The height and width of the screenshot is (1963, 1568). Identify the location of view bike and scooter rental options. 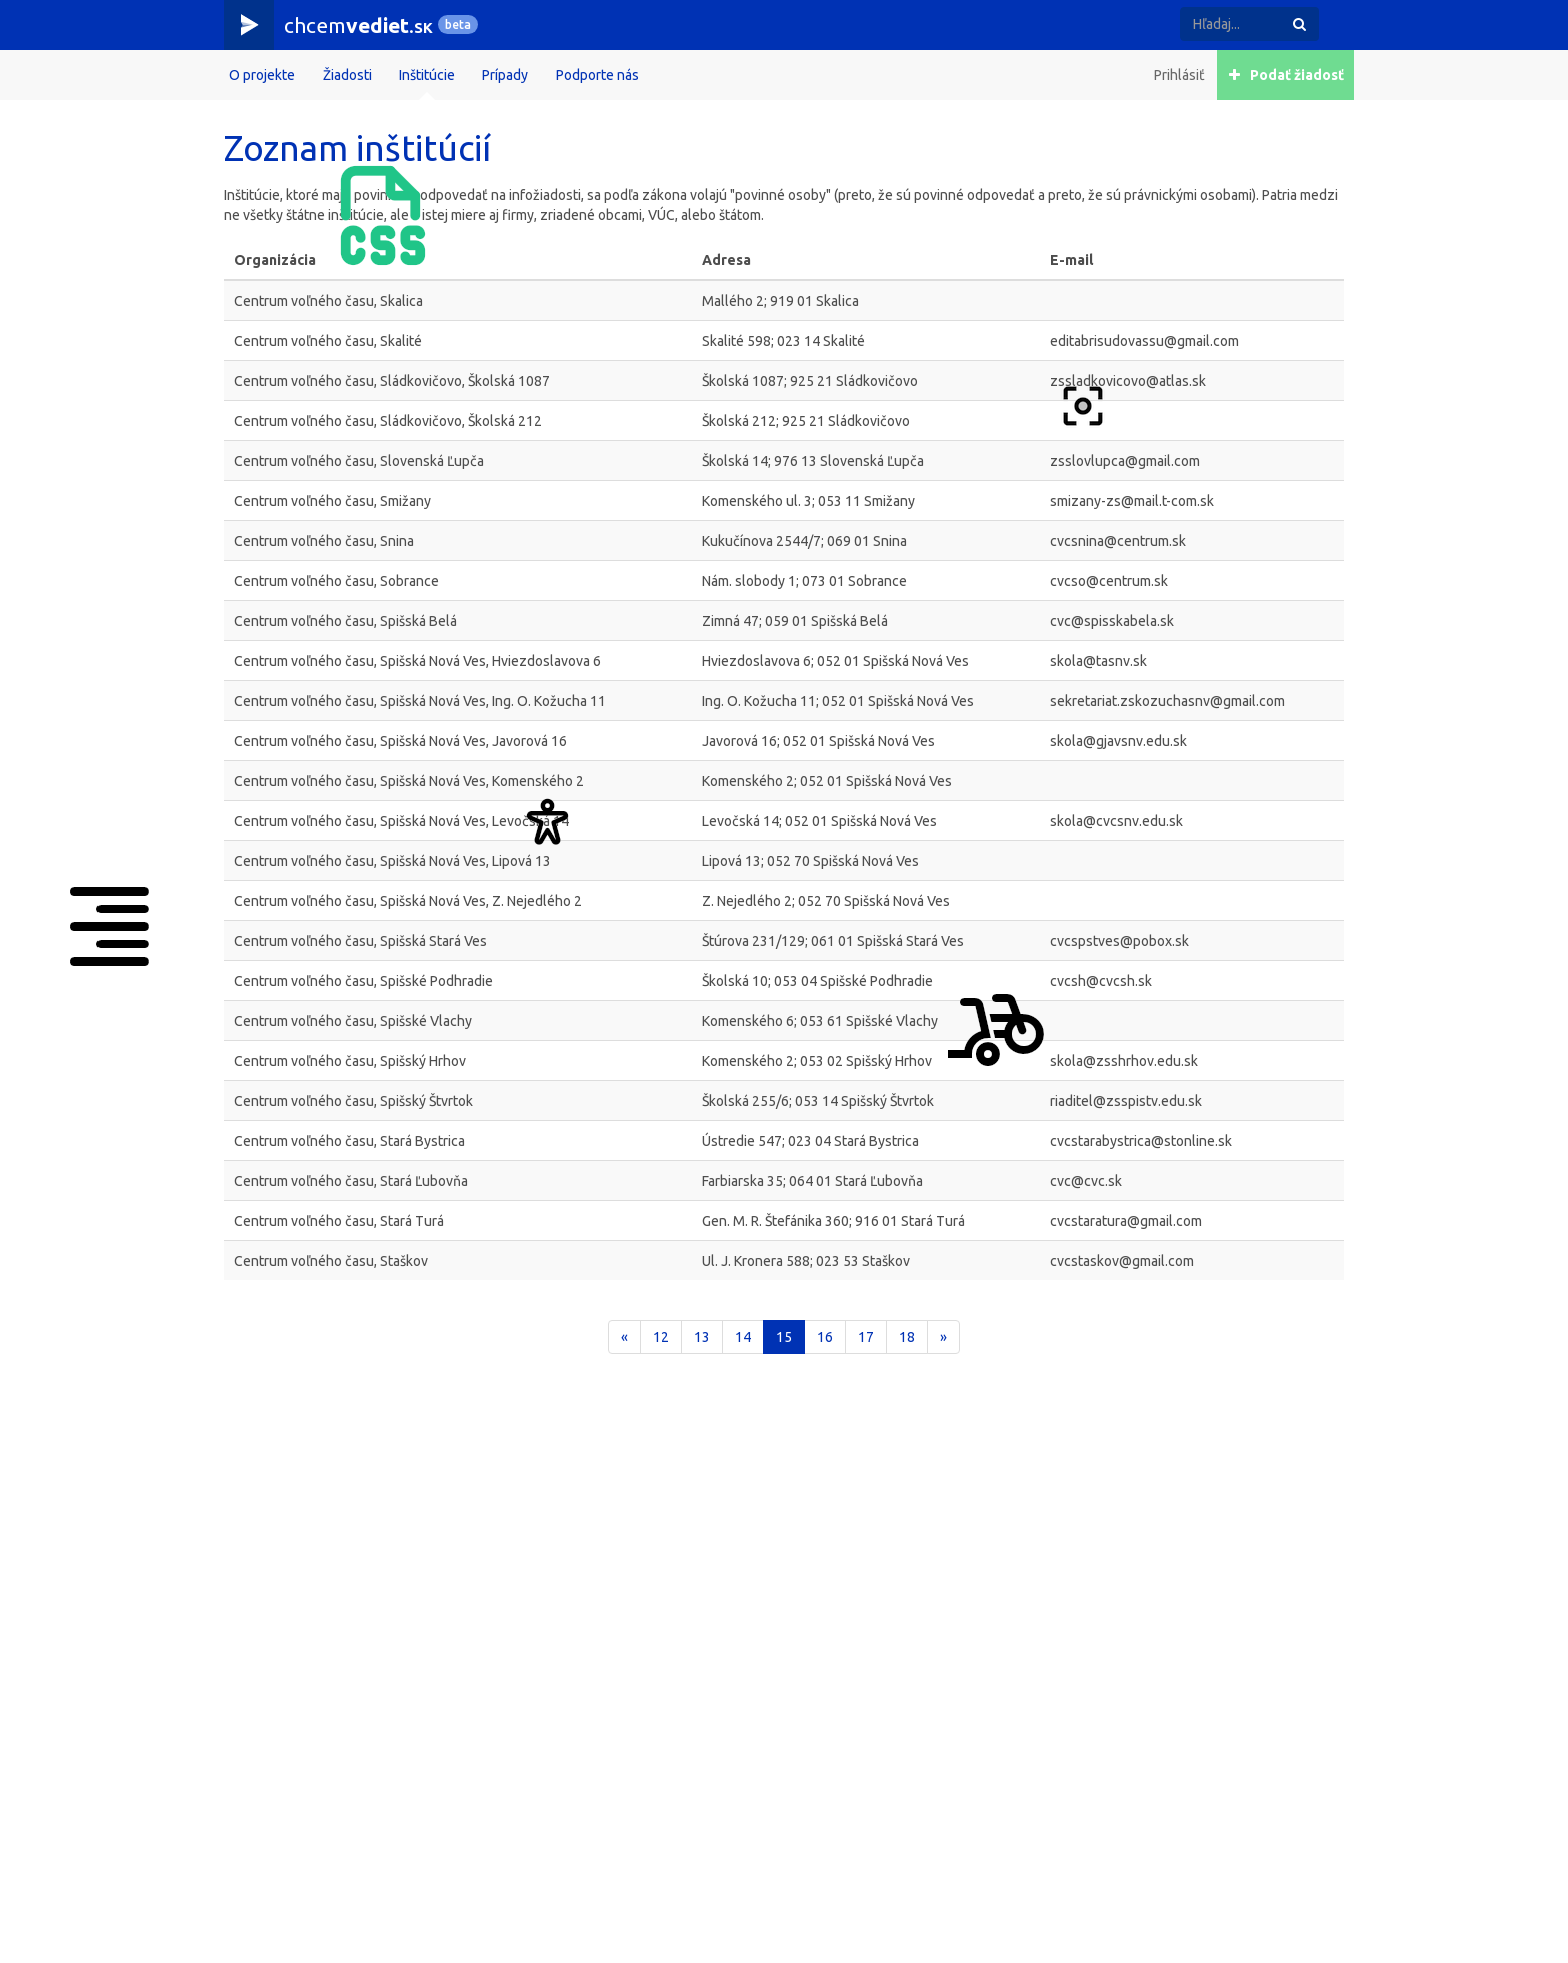
(996, 1030).